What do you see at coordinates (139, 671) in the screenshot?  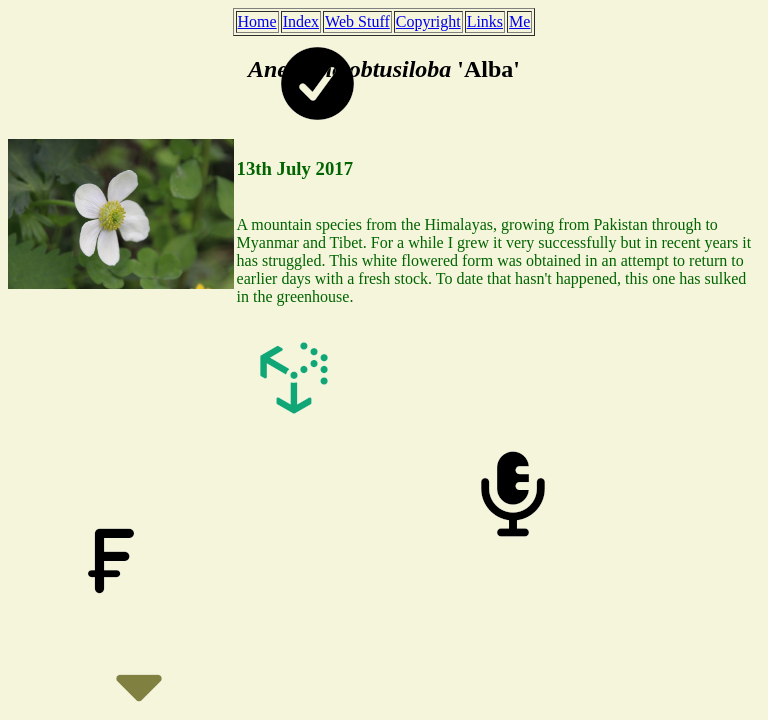 I see `sort items in descending order` at bounding box center [139, 671].